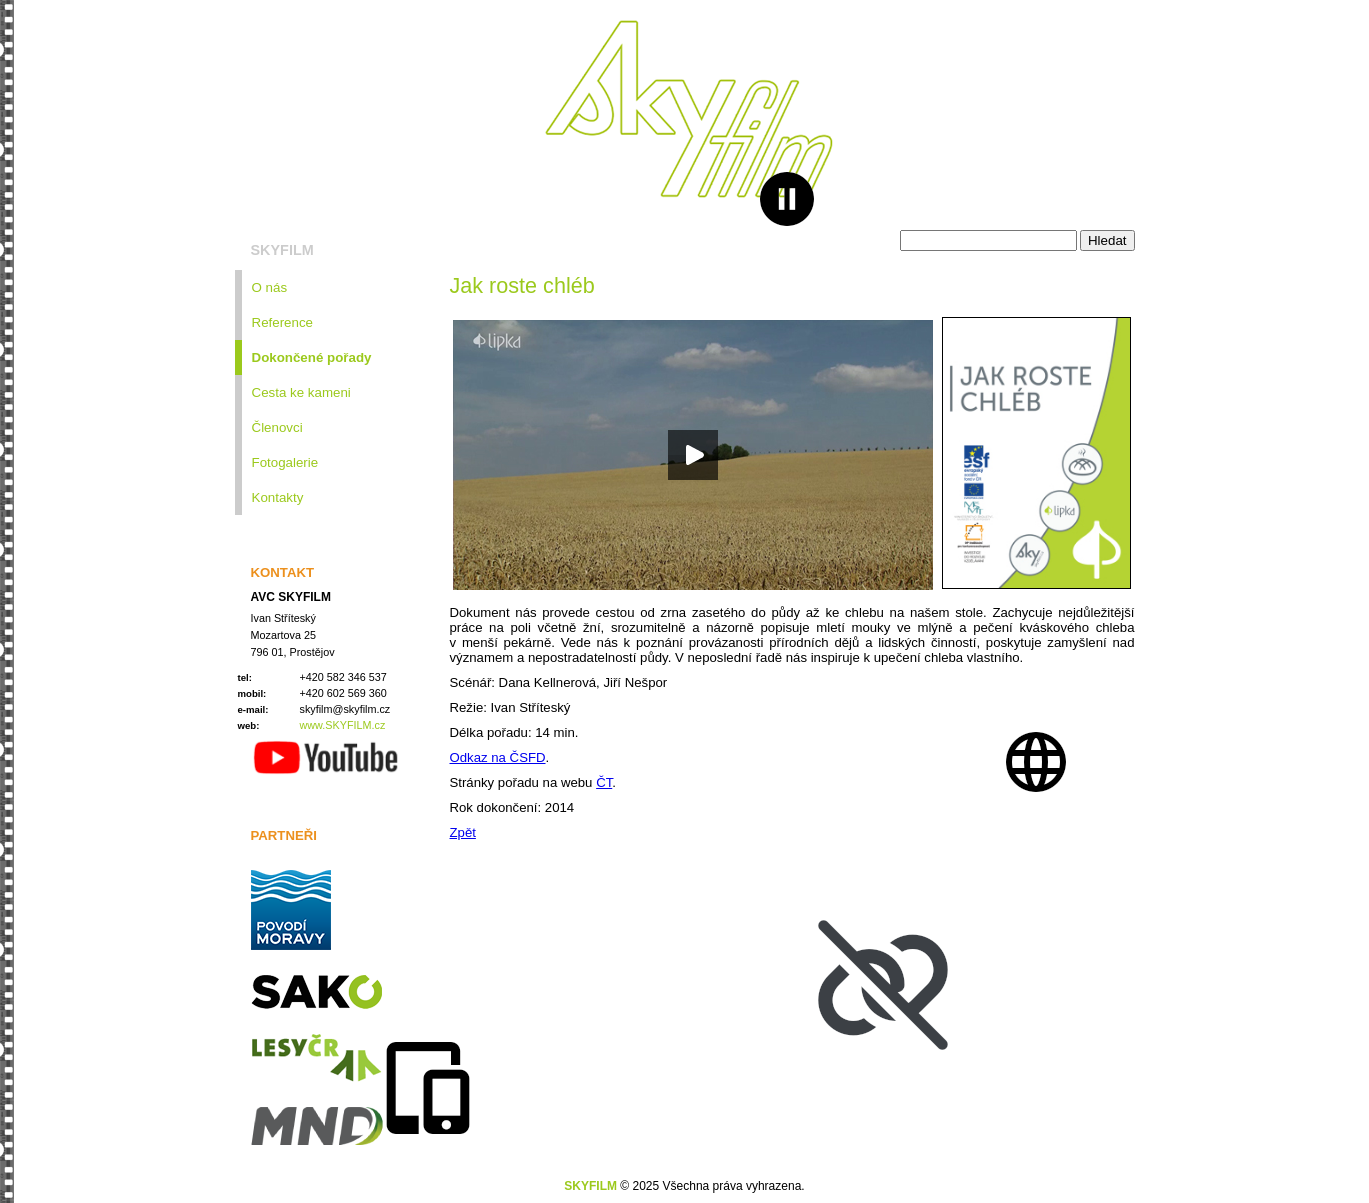 The image size is (1369, 1203). Describe the element at coordinates (428, 1088) in the screenshot. I see `manage connected mobile devices` at that location.